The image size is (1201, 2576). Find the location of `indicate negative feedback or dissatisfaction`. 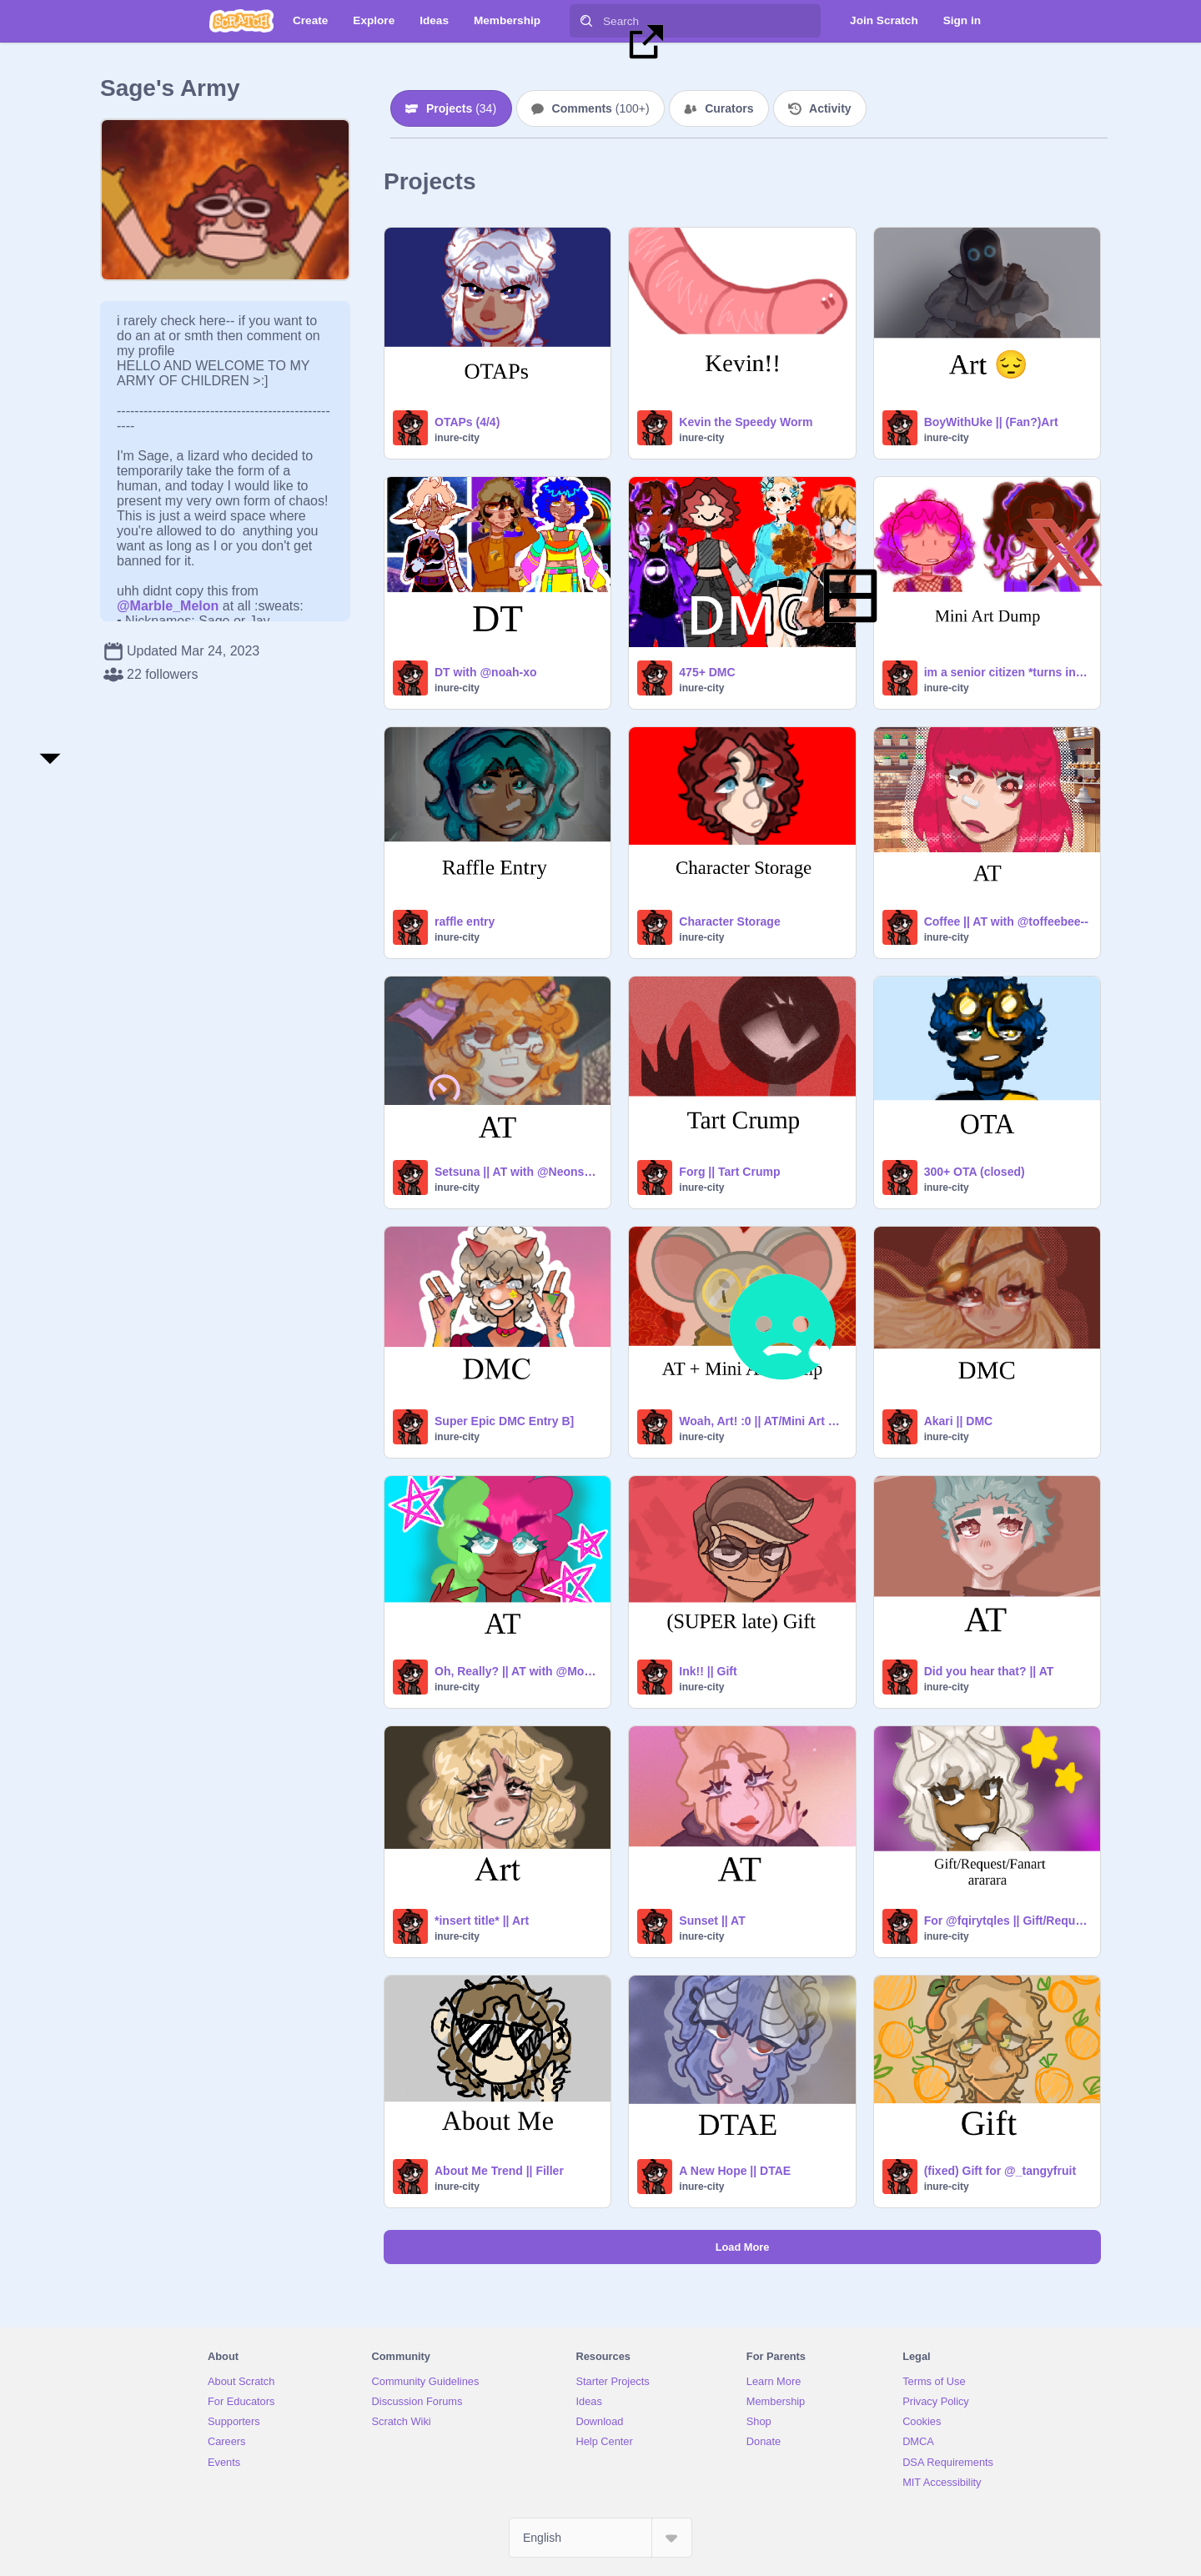

indicate negative feedback or dissatisfaction is located at coordinates (782, 1327).